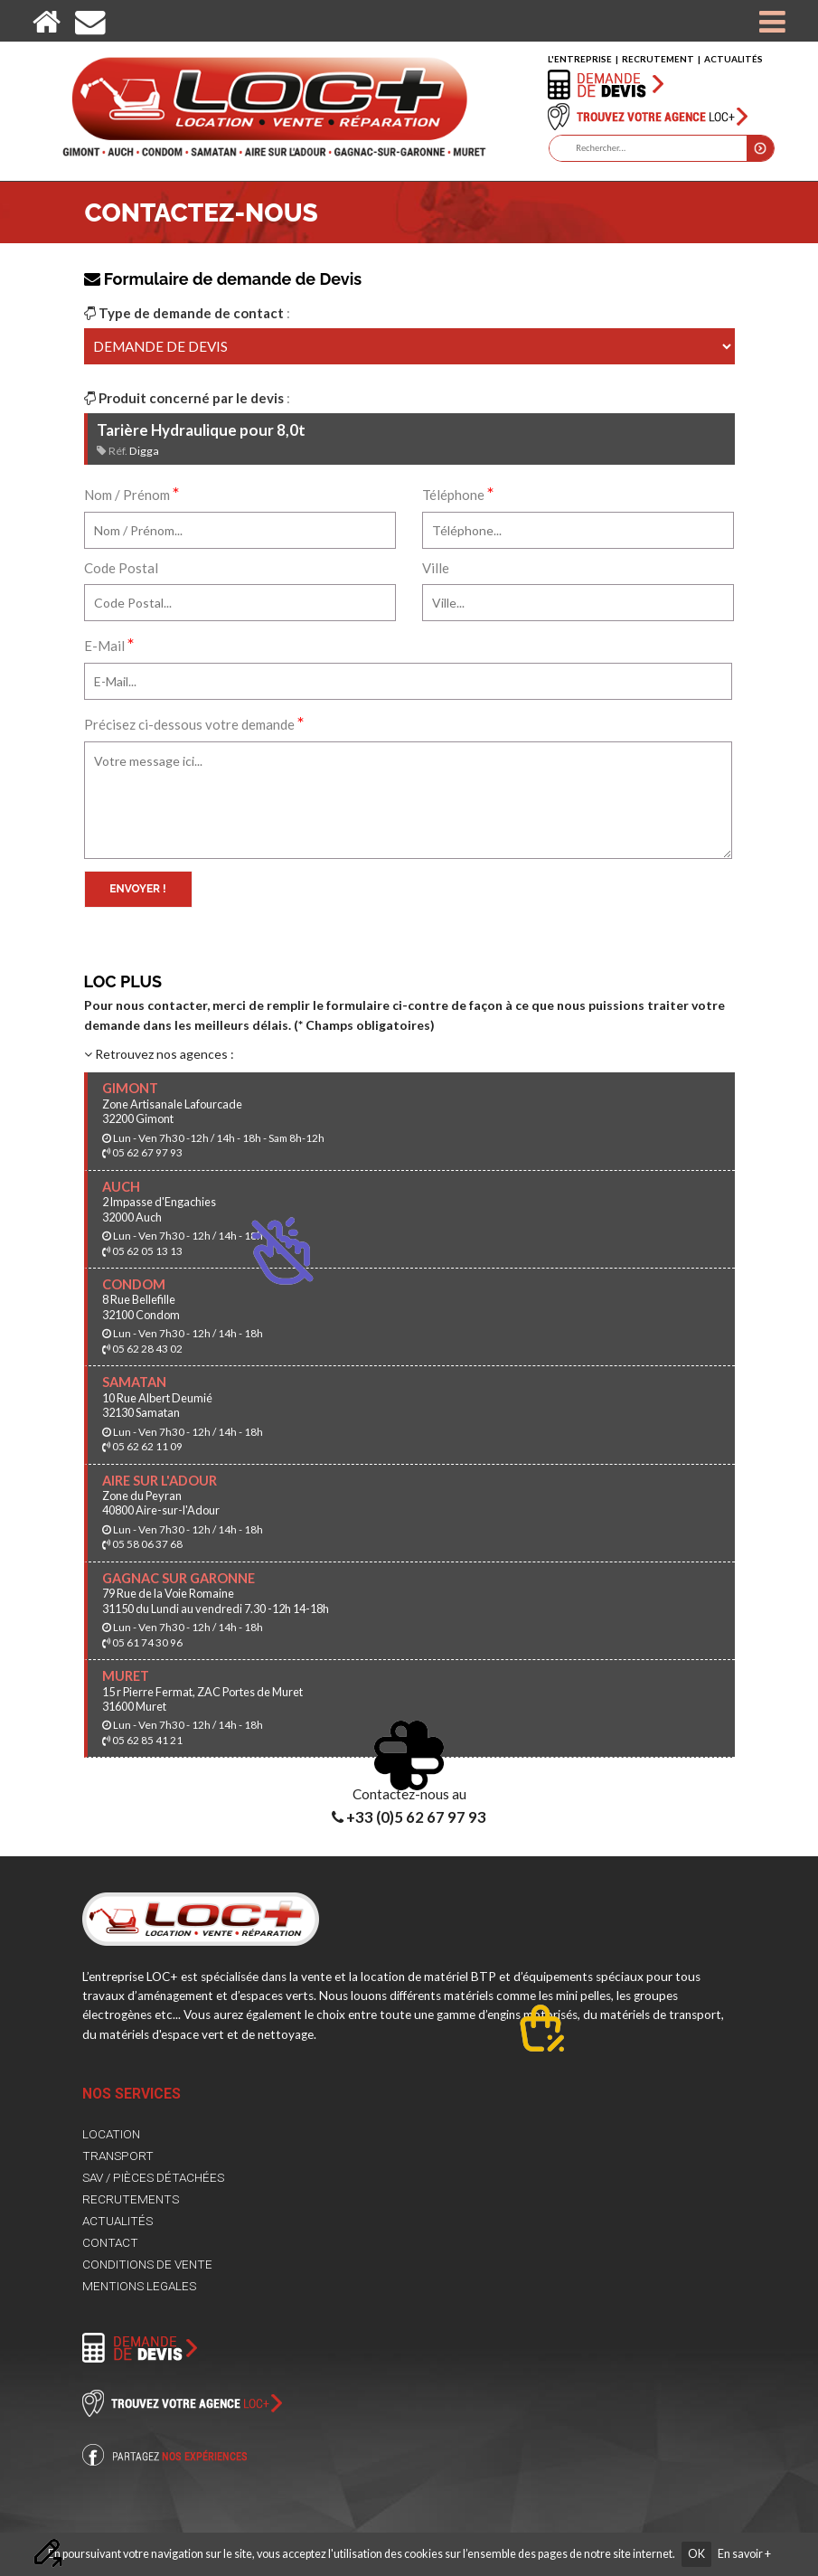  What do you see at coordinates (409, 1755) in the screenshot?
I see `open Slack messaging app` at bounding box center [409, 1755].